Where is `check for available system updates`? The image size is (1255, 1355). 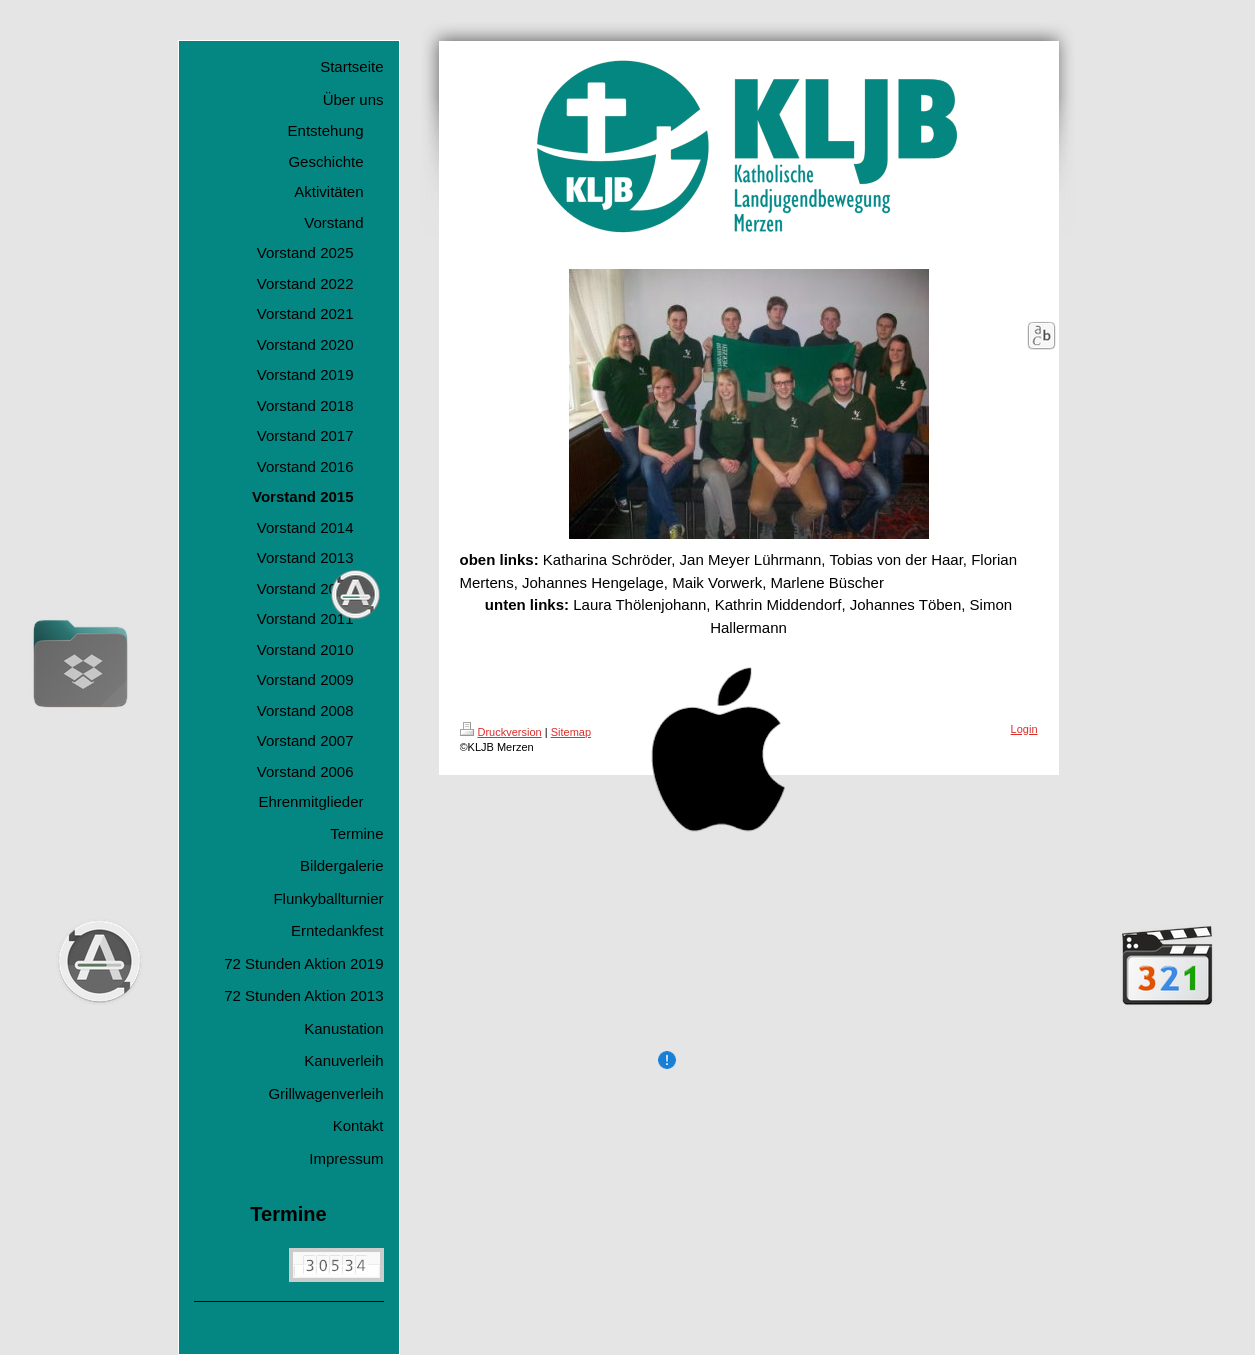
check for available system updates is located at coordinates (99, 961).